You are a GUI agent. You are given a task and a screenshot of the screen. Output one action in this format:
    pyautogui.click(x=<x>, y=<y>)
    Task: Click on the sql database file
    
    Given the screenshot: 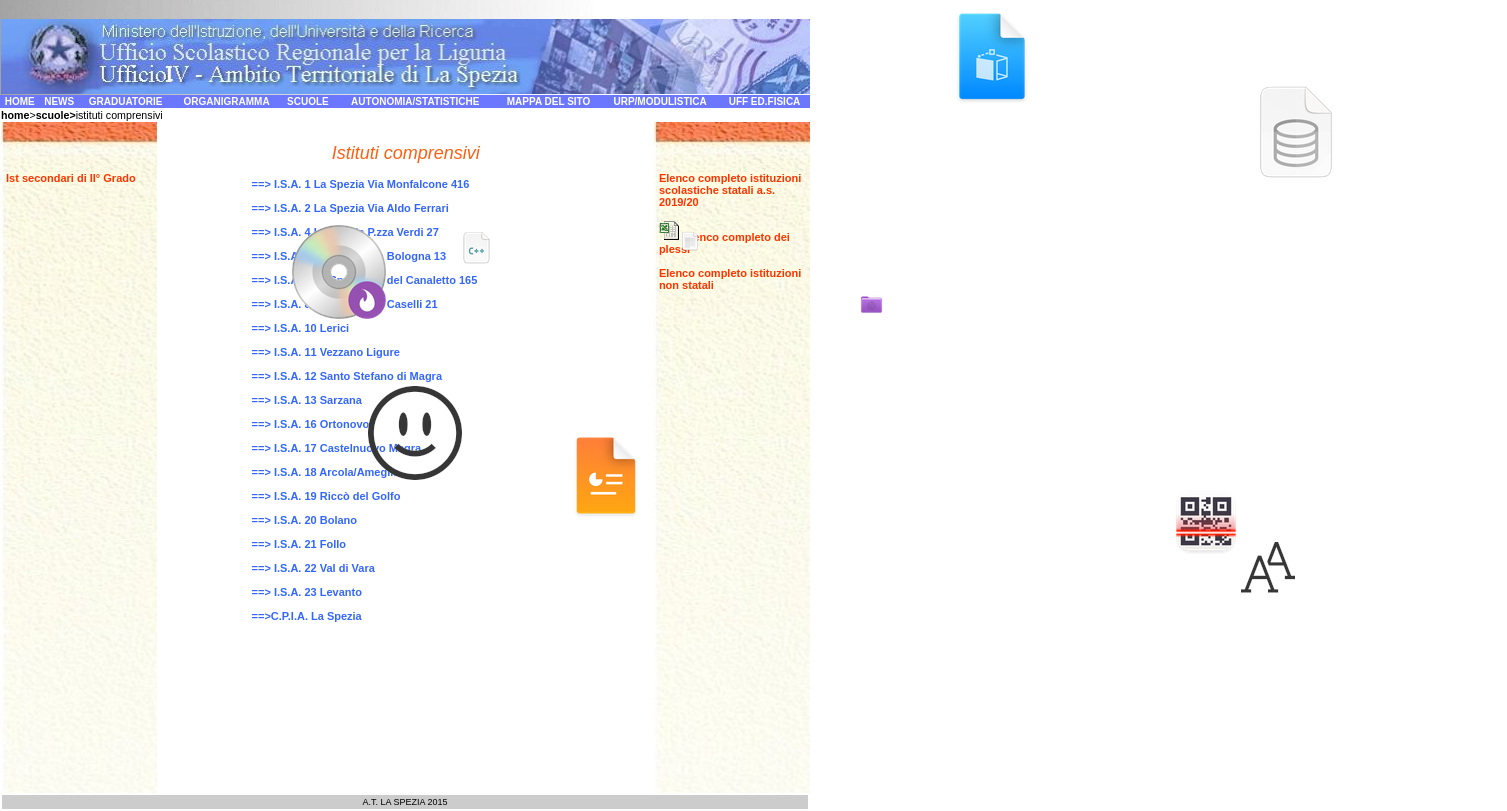 What is the action you would take?
    pyautogui.click(x=1296, y=132)
    